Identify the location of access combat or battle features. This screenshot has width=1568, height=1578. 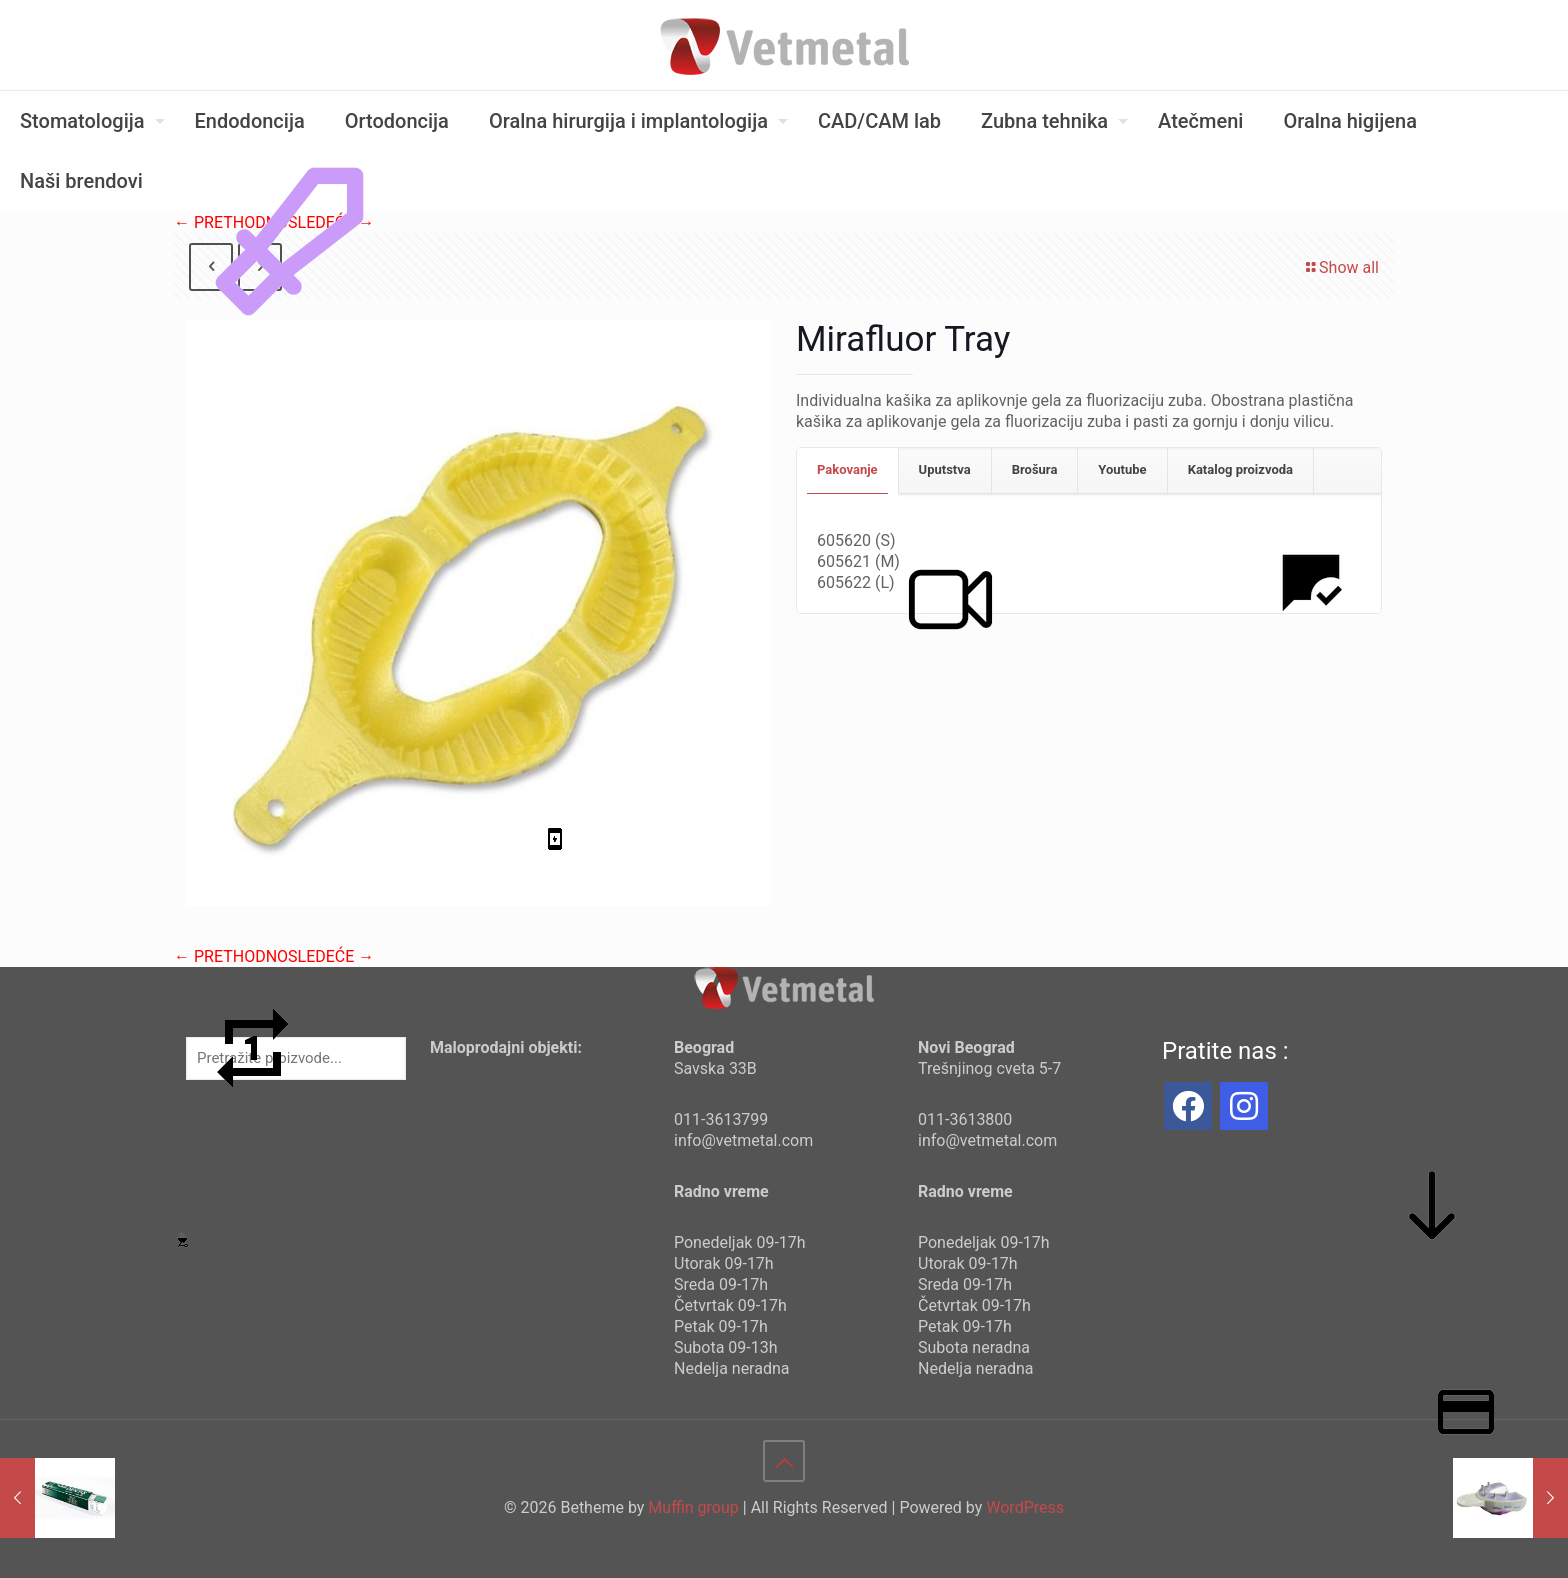
(289, 241).